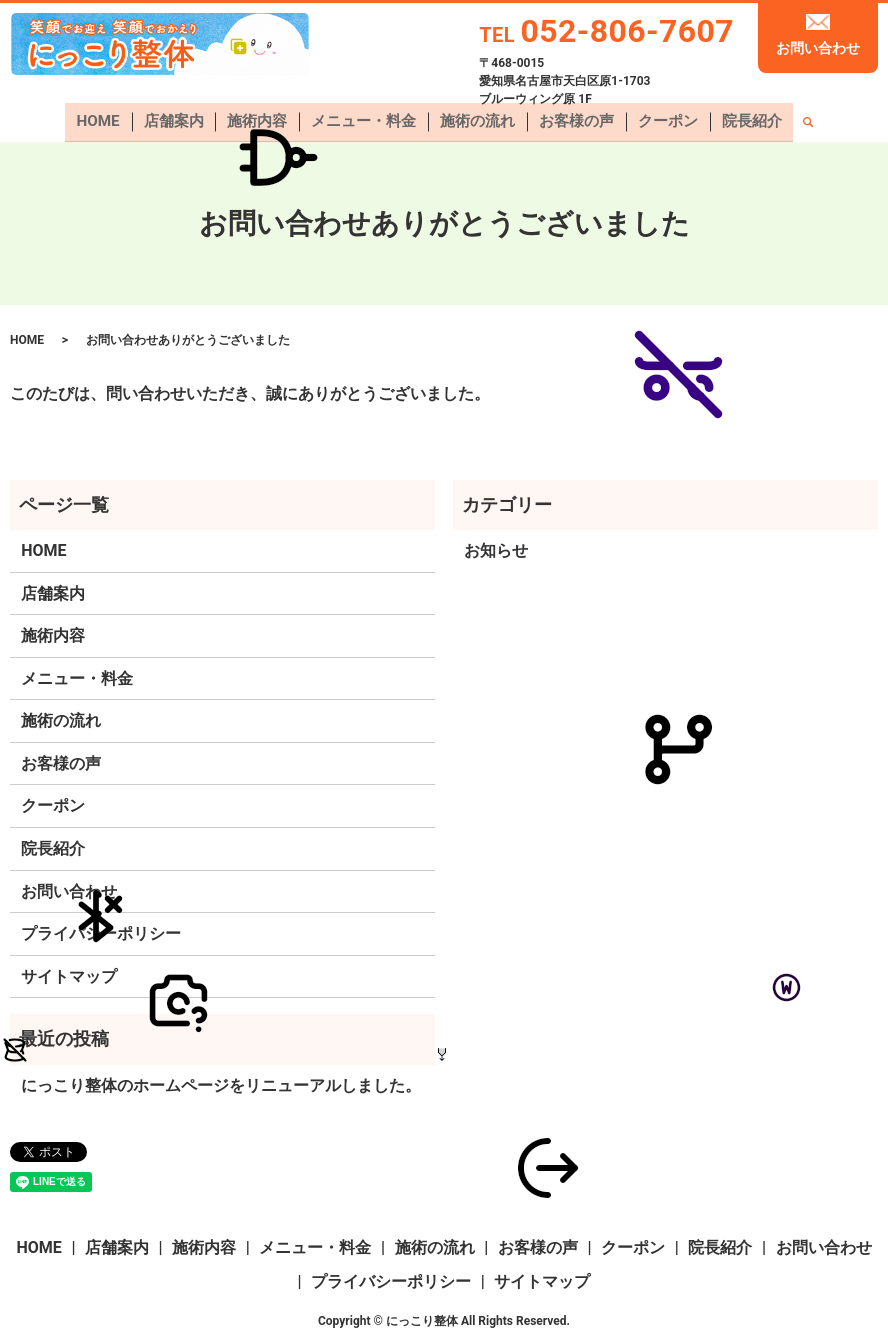 The width and height of the screenshot is (888, 1330). What do you see at coordinates (96, 916) in the screenshot?
I see `bluetooth is disabled or turned off` at bounding box center [96, 916].